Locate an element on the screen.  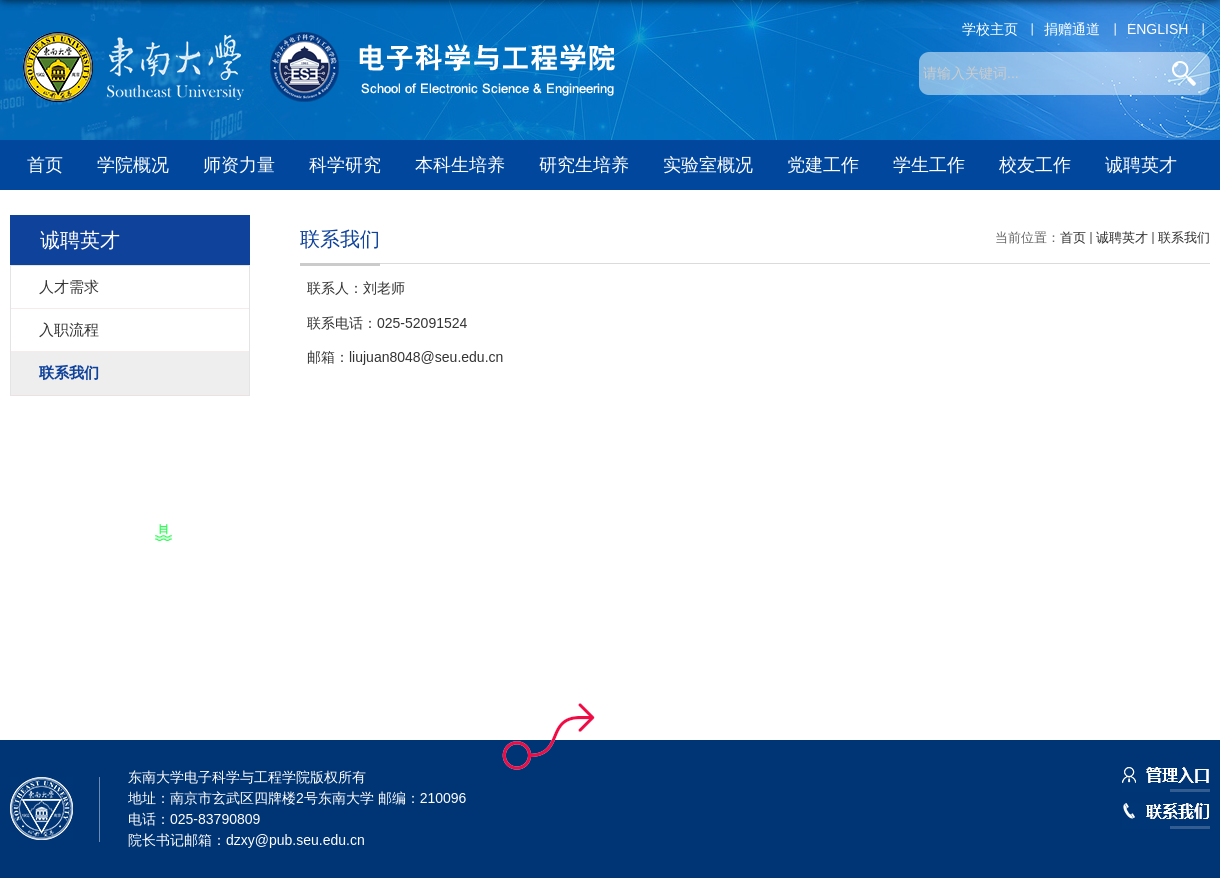
view swimming pool amenities is located at coordinates (163, 532).